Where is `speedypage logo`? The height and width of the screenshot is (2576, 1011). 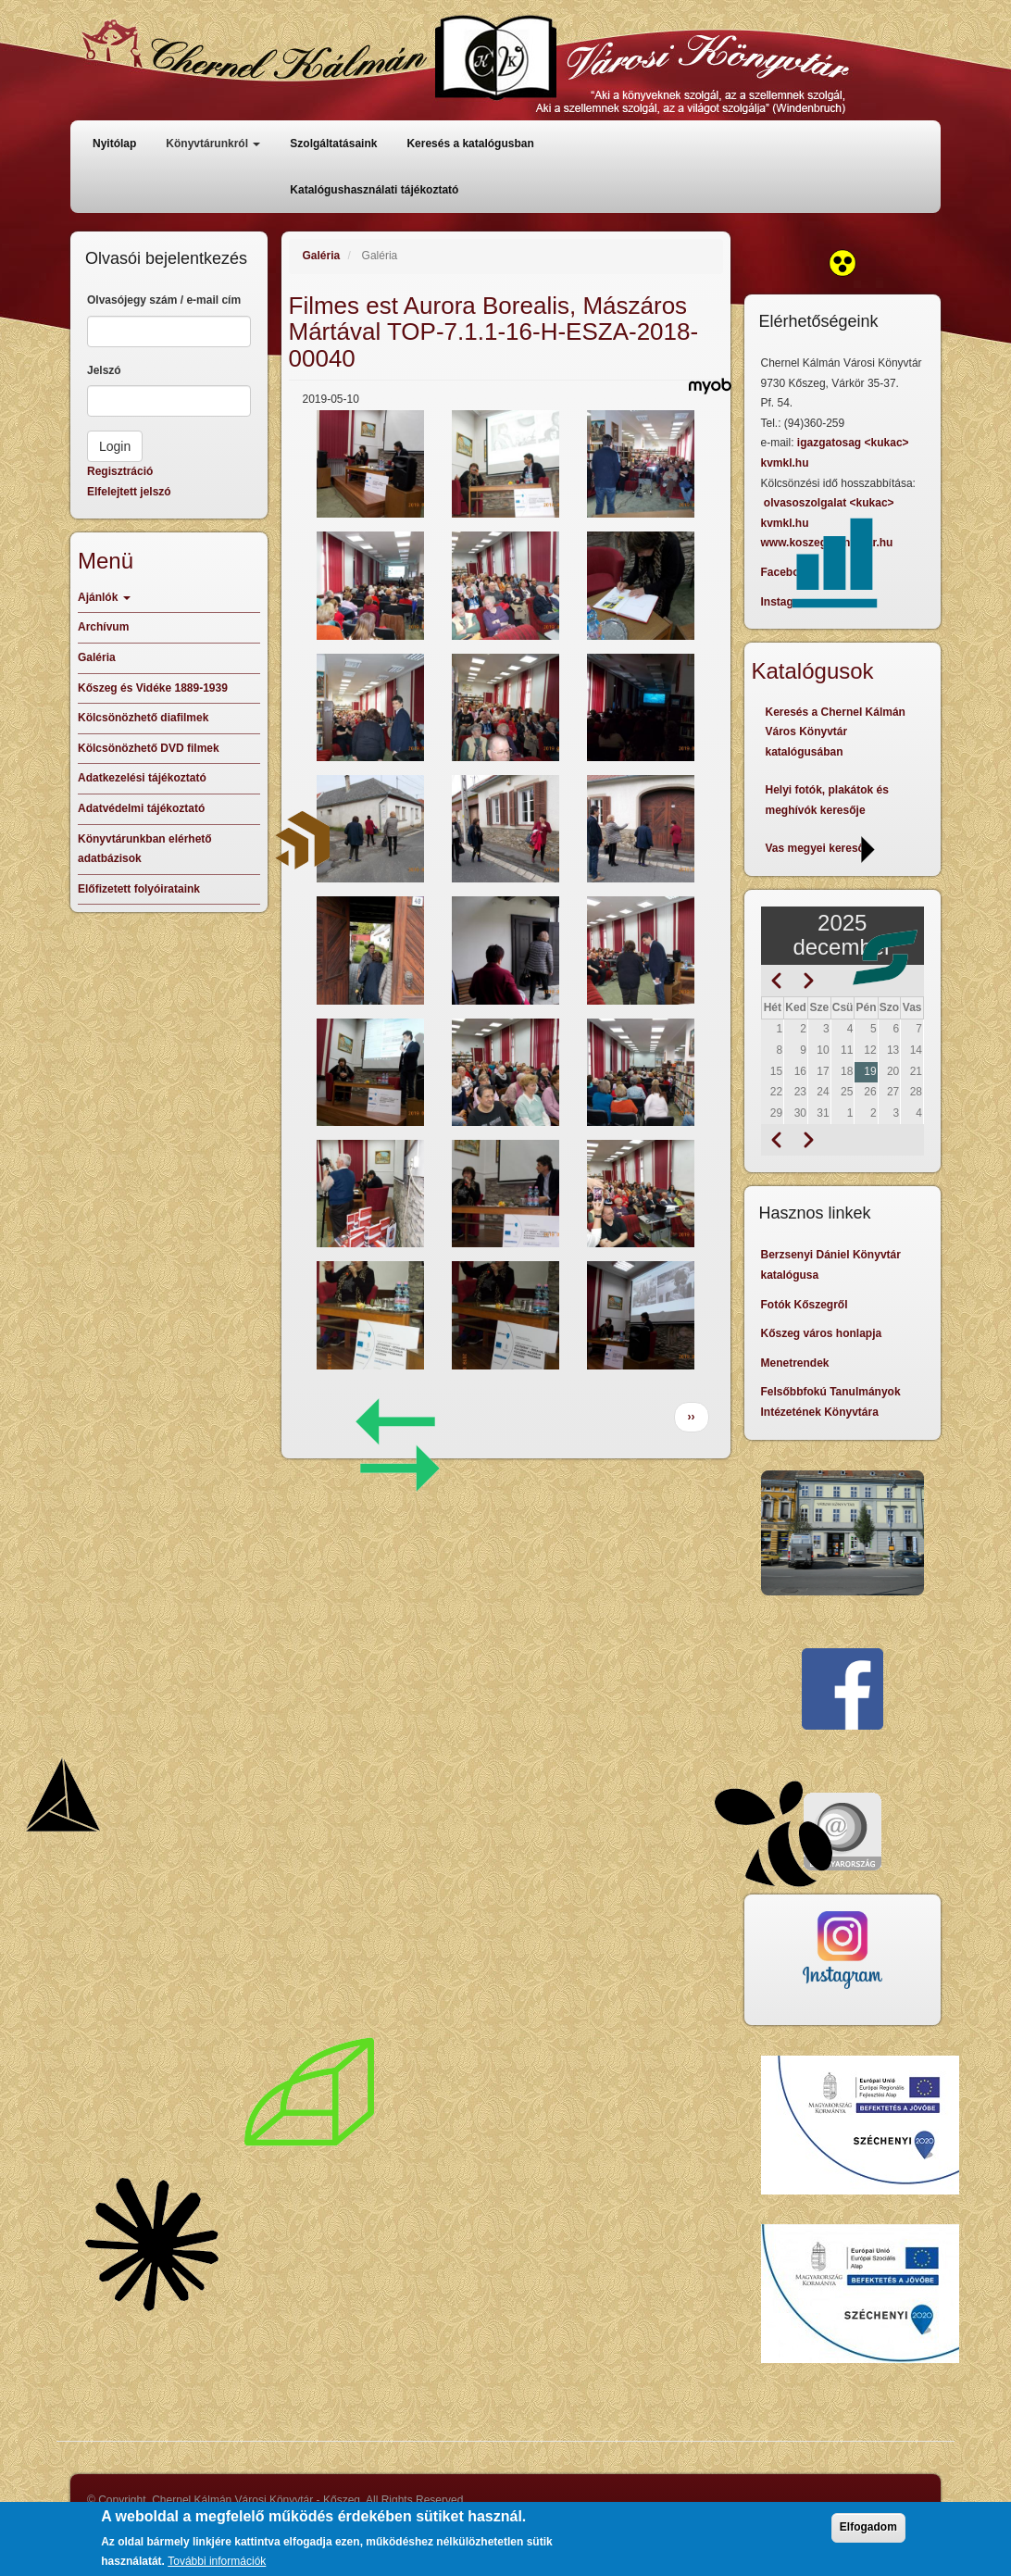 speedypage logo is located at coordinates (885, 957).